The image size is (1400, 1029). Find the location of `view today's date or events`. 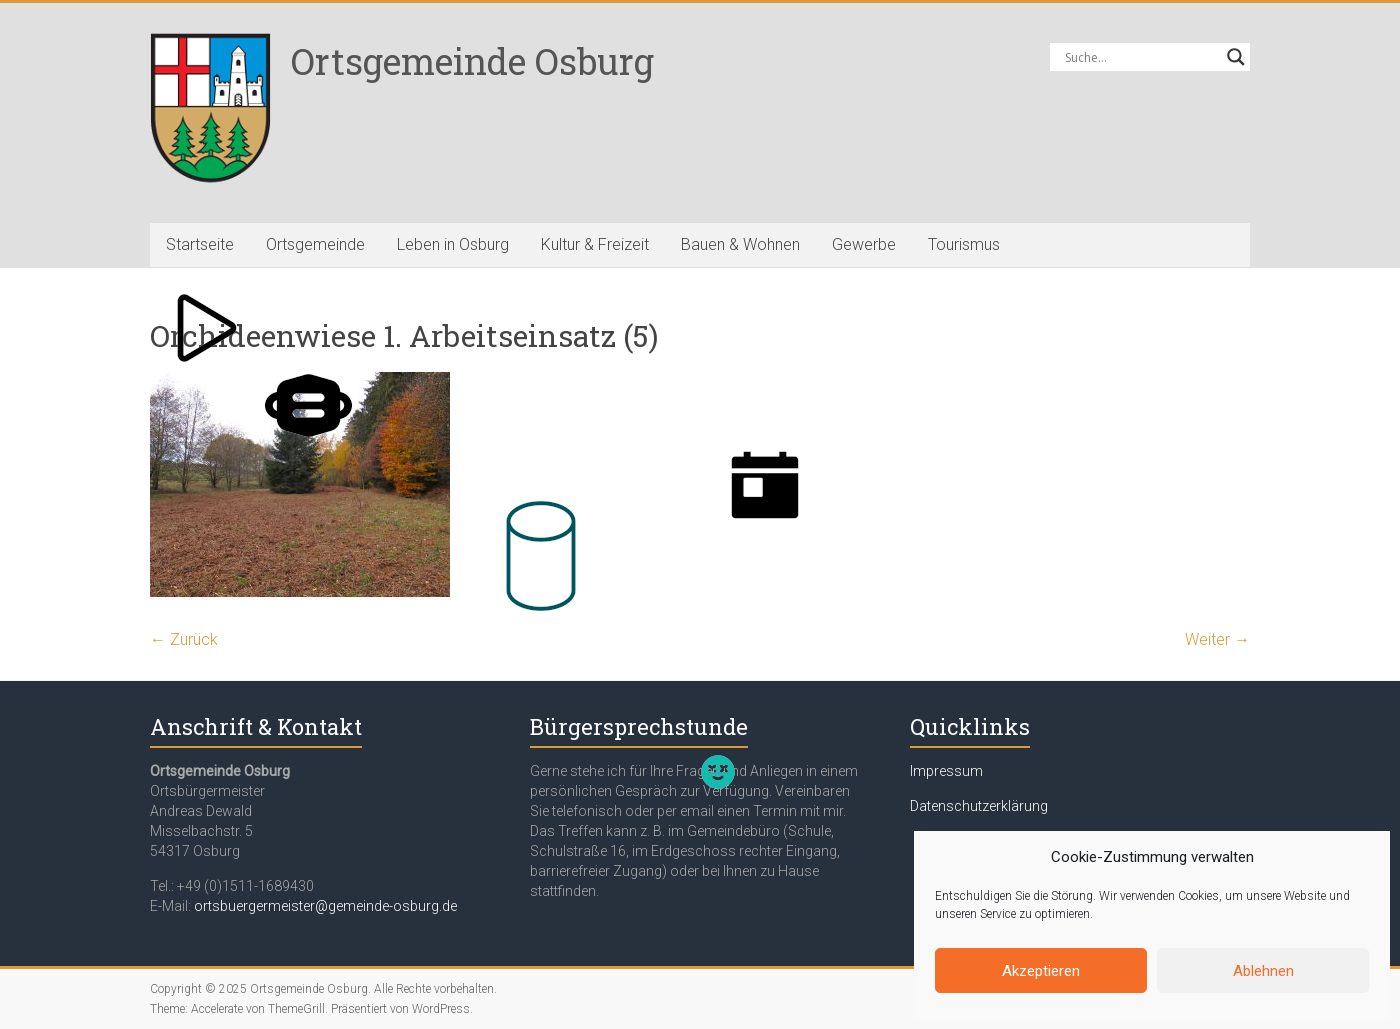

view today's date or events is located at coordinates (765, 485).